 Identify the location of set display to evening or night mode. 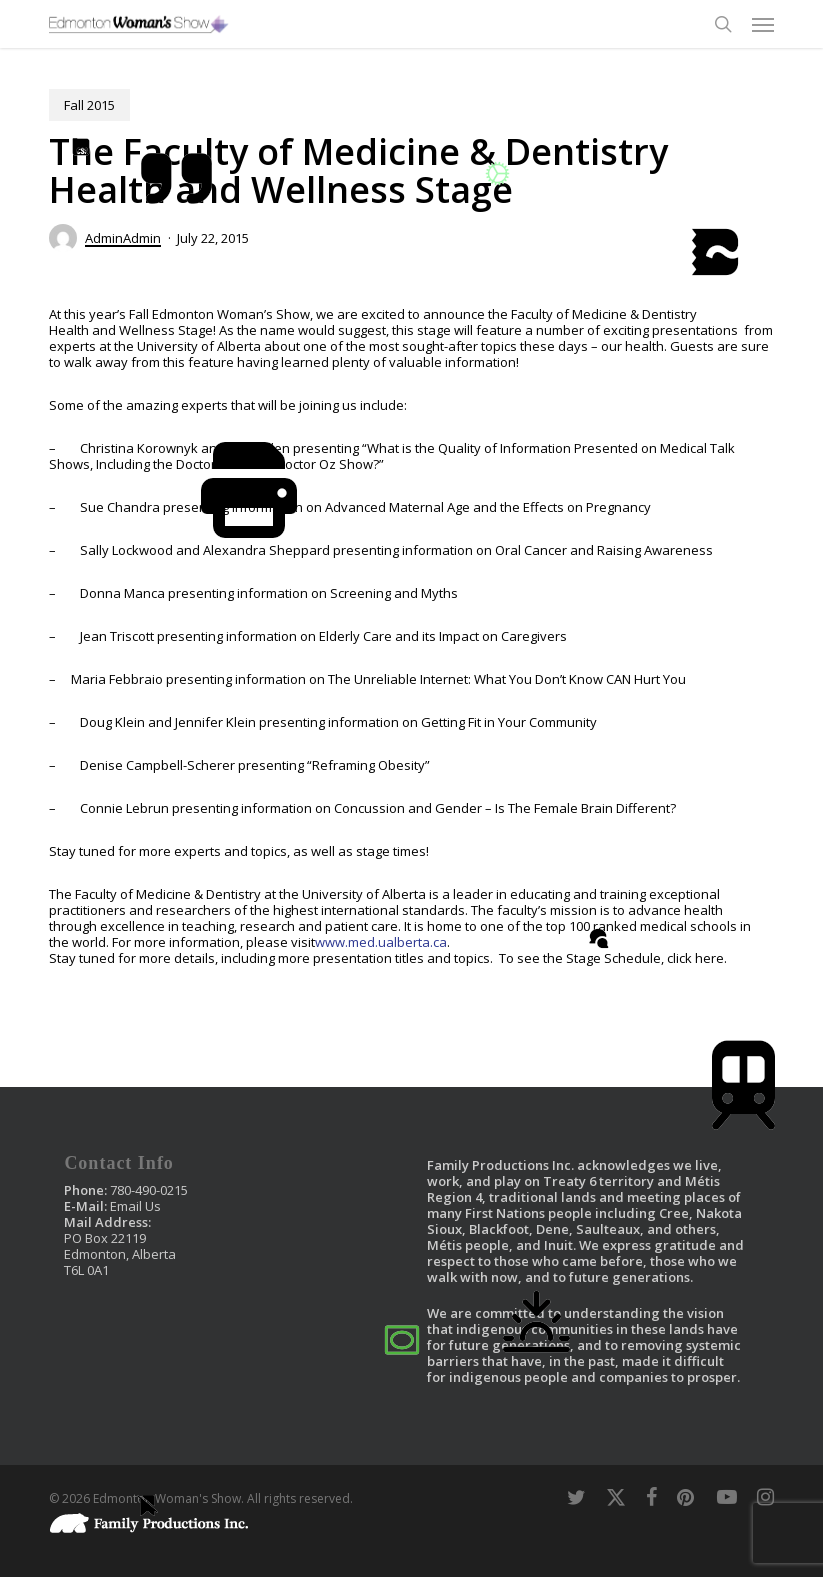
(536, 1321).